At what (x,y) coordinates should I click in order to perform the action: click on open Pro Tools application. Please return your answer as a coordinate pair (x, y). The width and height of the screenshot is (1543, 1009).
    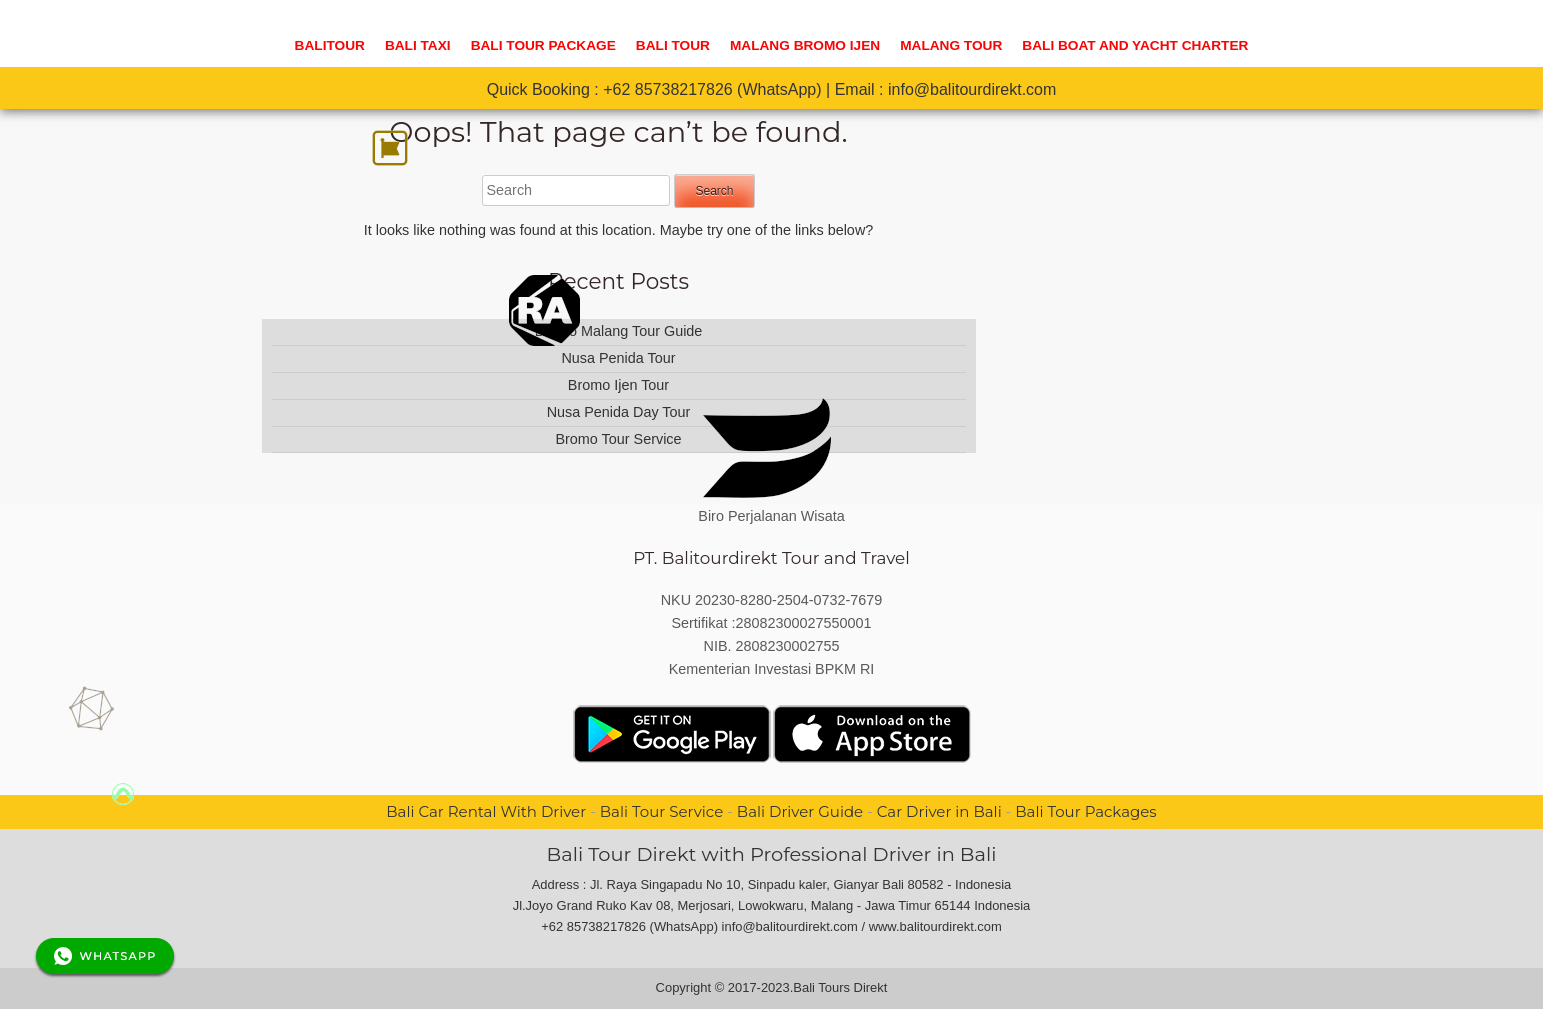
    Looking at the image, I should click on (123, 794).